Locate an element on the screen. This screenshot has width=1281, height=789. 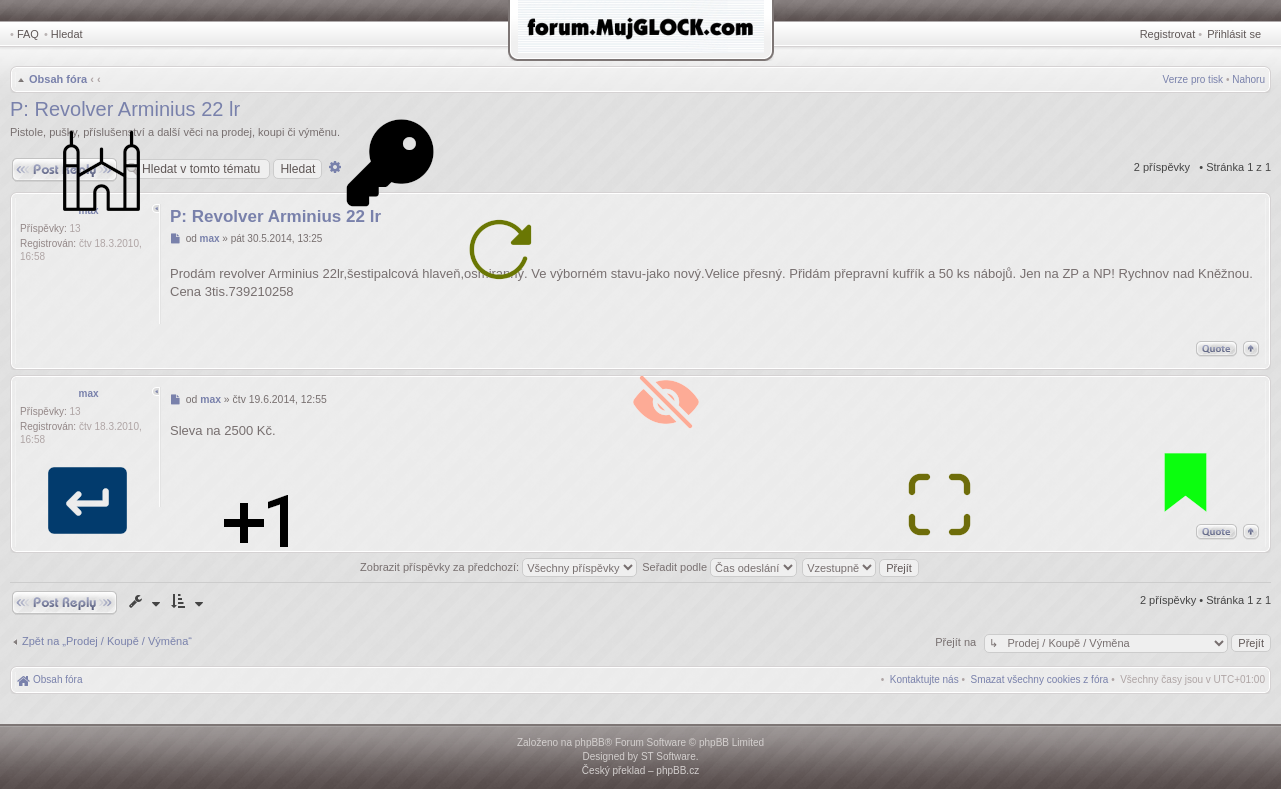
hide password or sensitive content is located at coordinates (666, 402).